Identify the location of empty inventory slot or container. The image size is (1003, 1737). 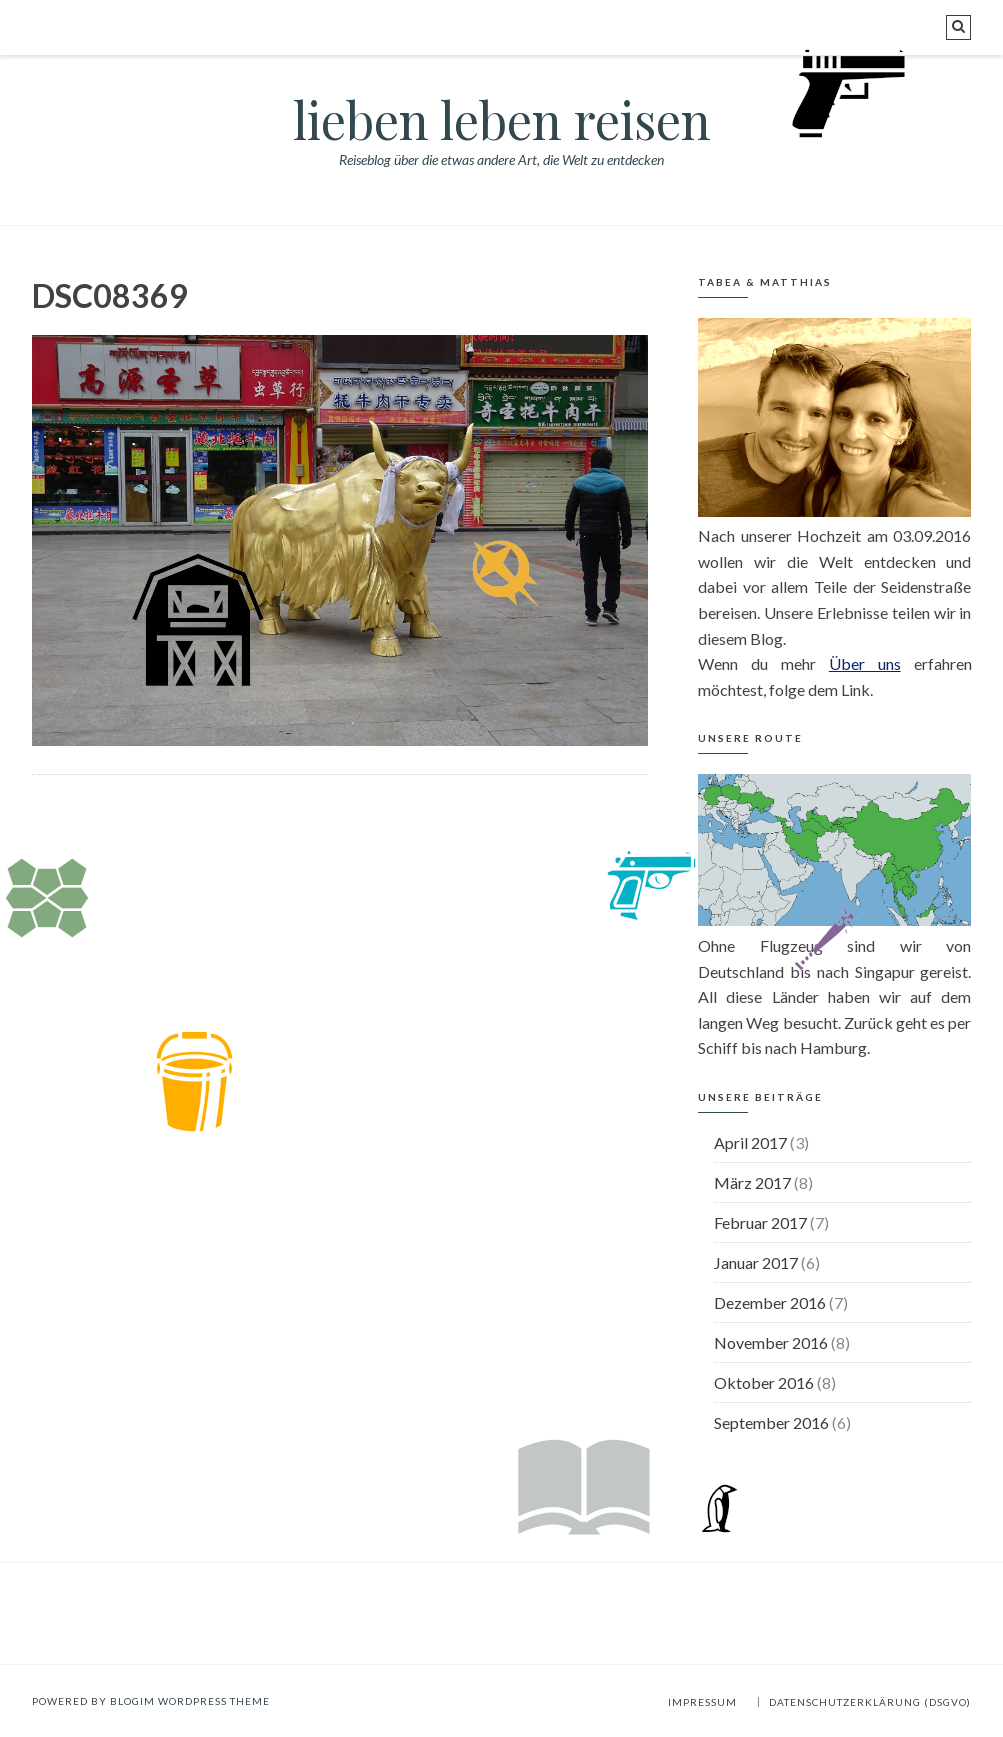
(194, 1078).